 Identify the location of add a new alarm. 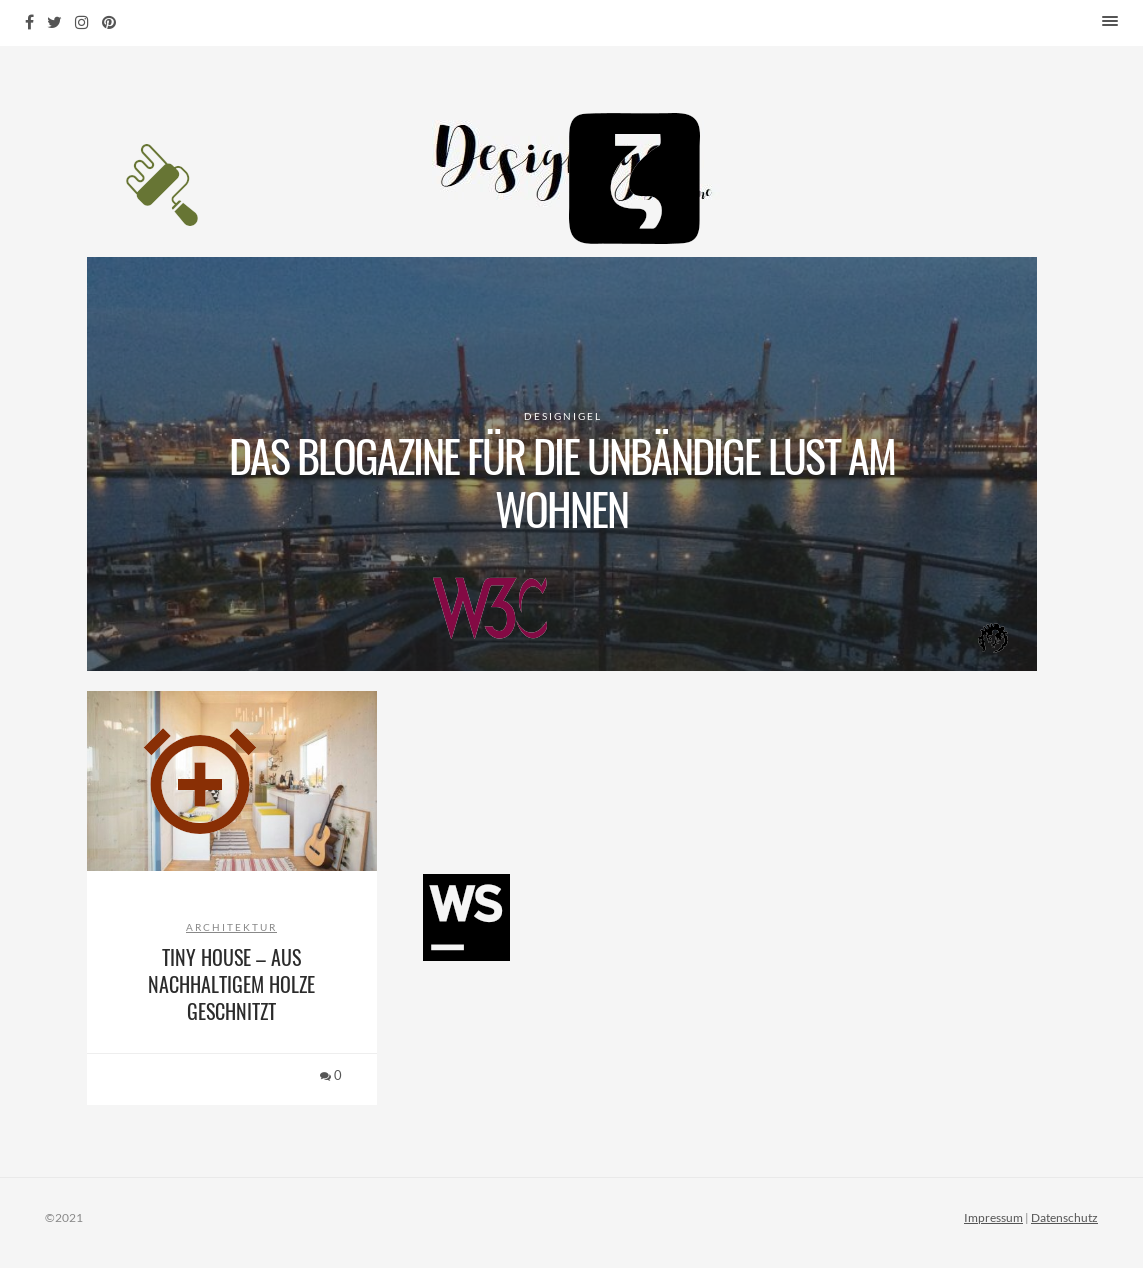
(200, 779).